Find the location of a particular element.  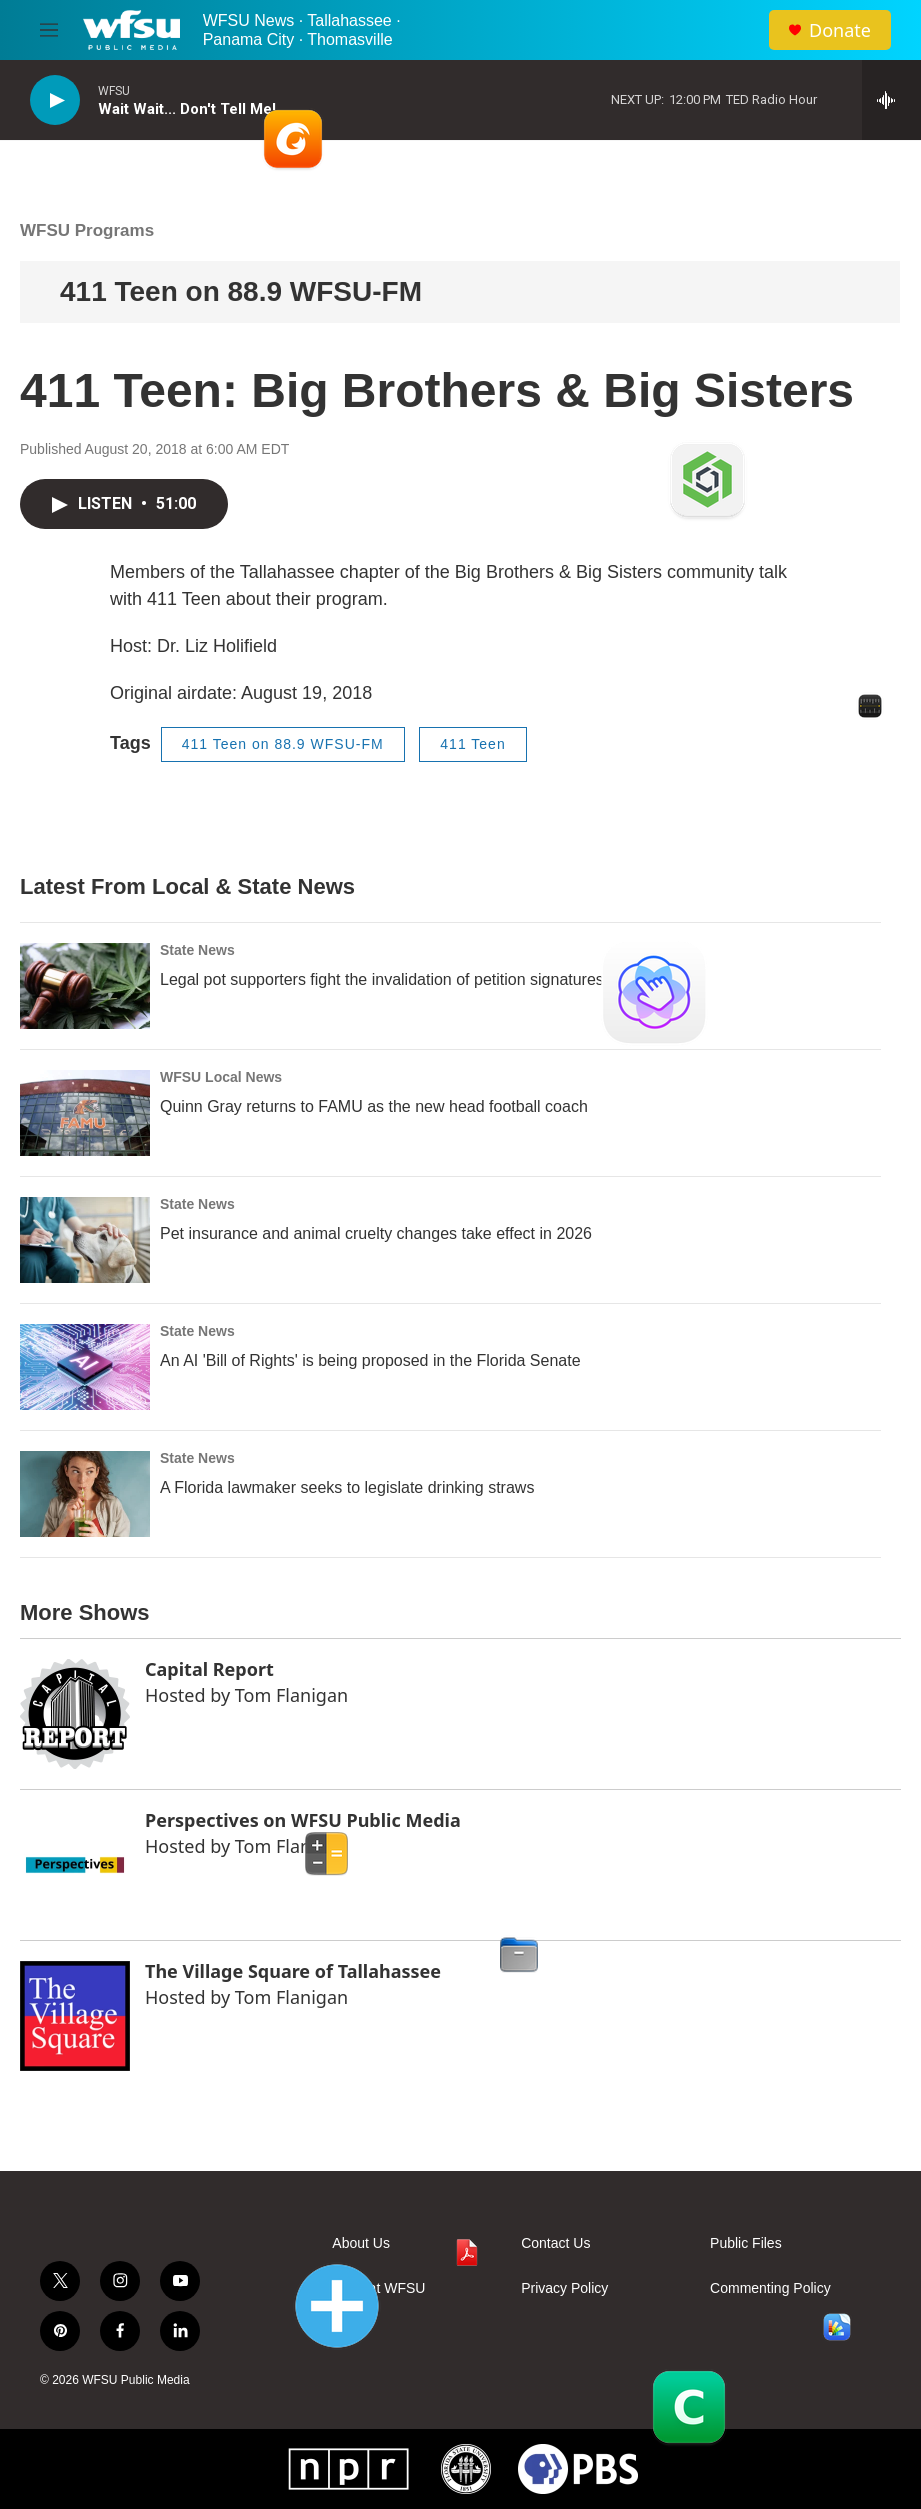

open Gluon Scene Builder application is located at coordinates (651, 993).